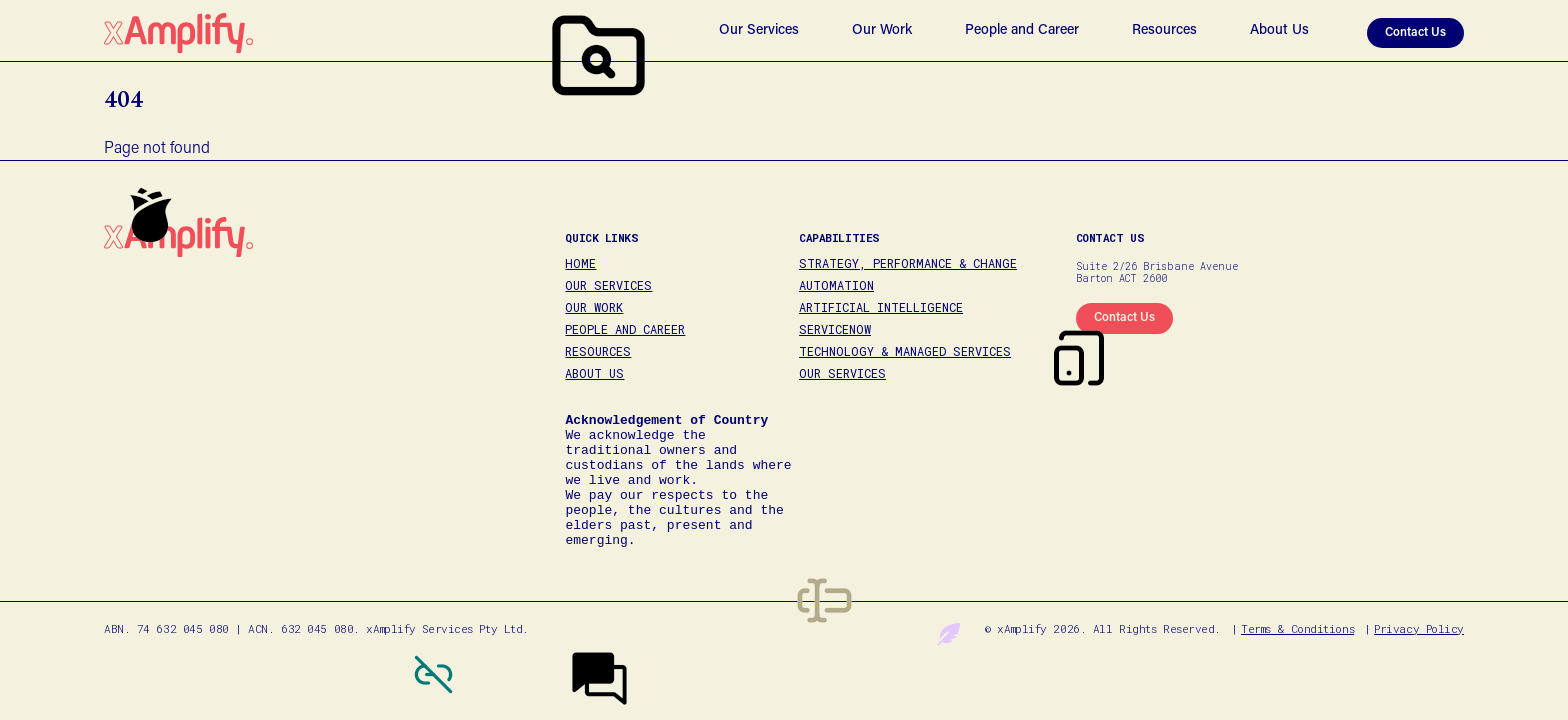  Describe the element at coordinates (1079, 358) in the screenshot. I see `switch between tablet and mobile view` at that location.